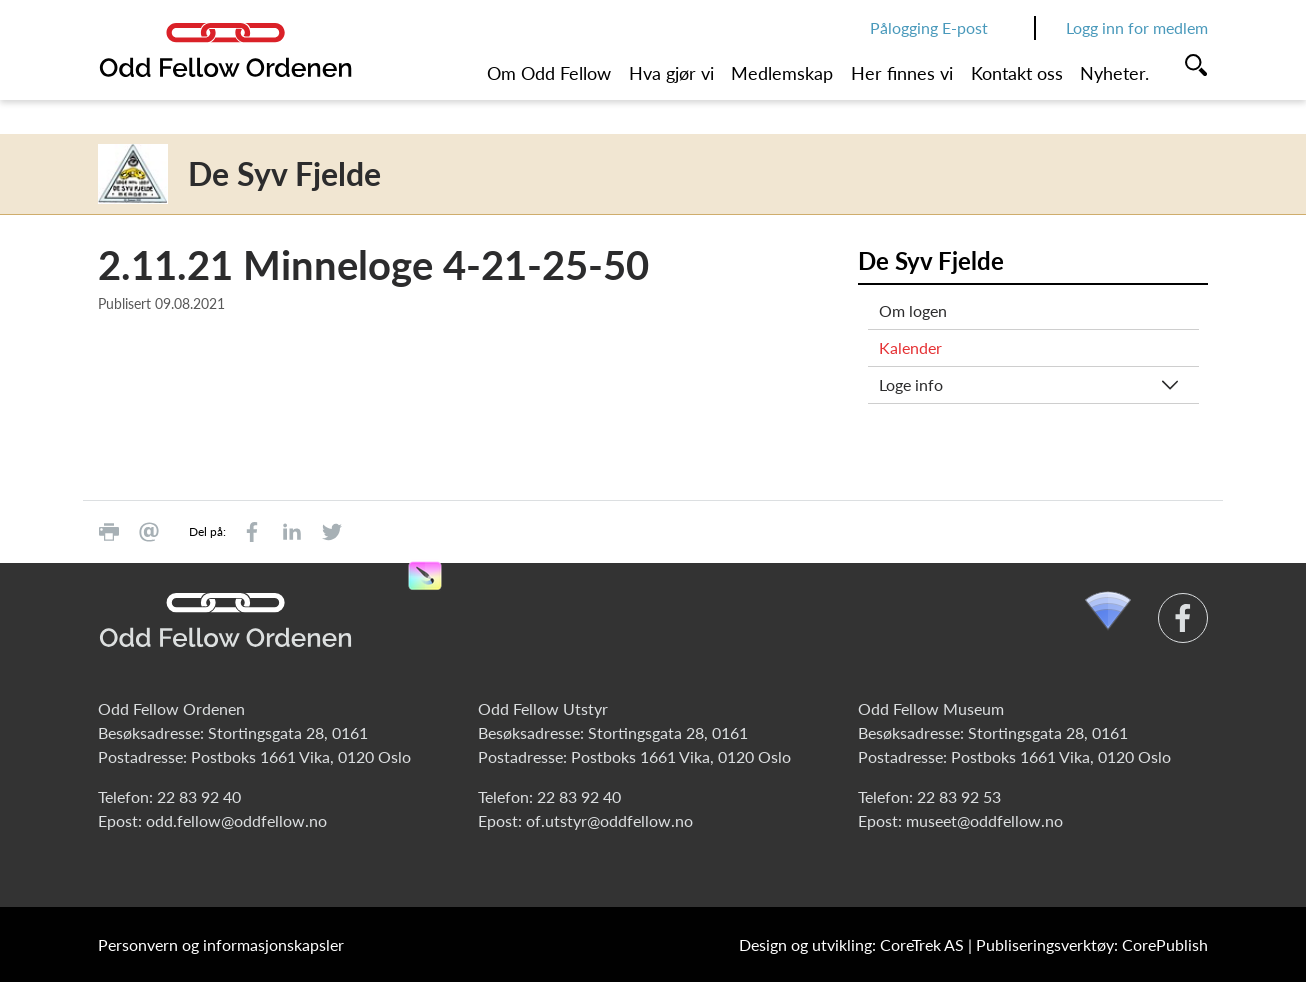 This screenshot has height=982, width=1306. I want to click on open a Krita project file, so click(425, 575).